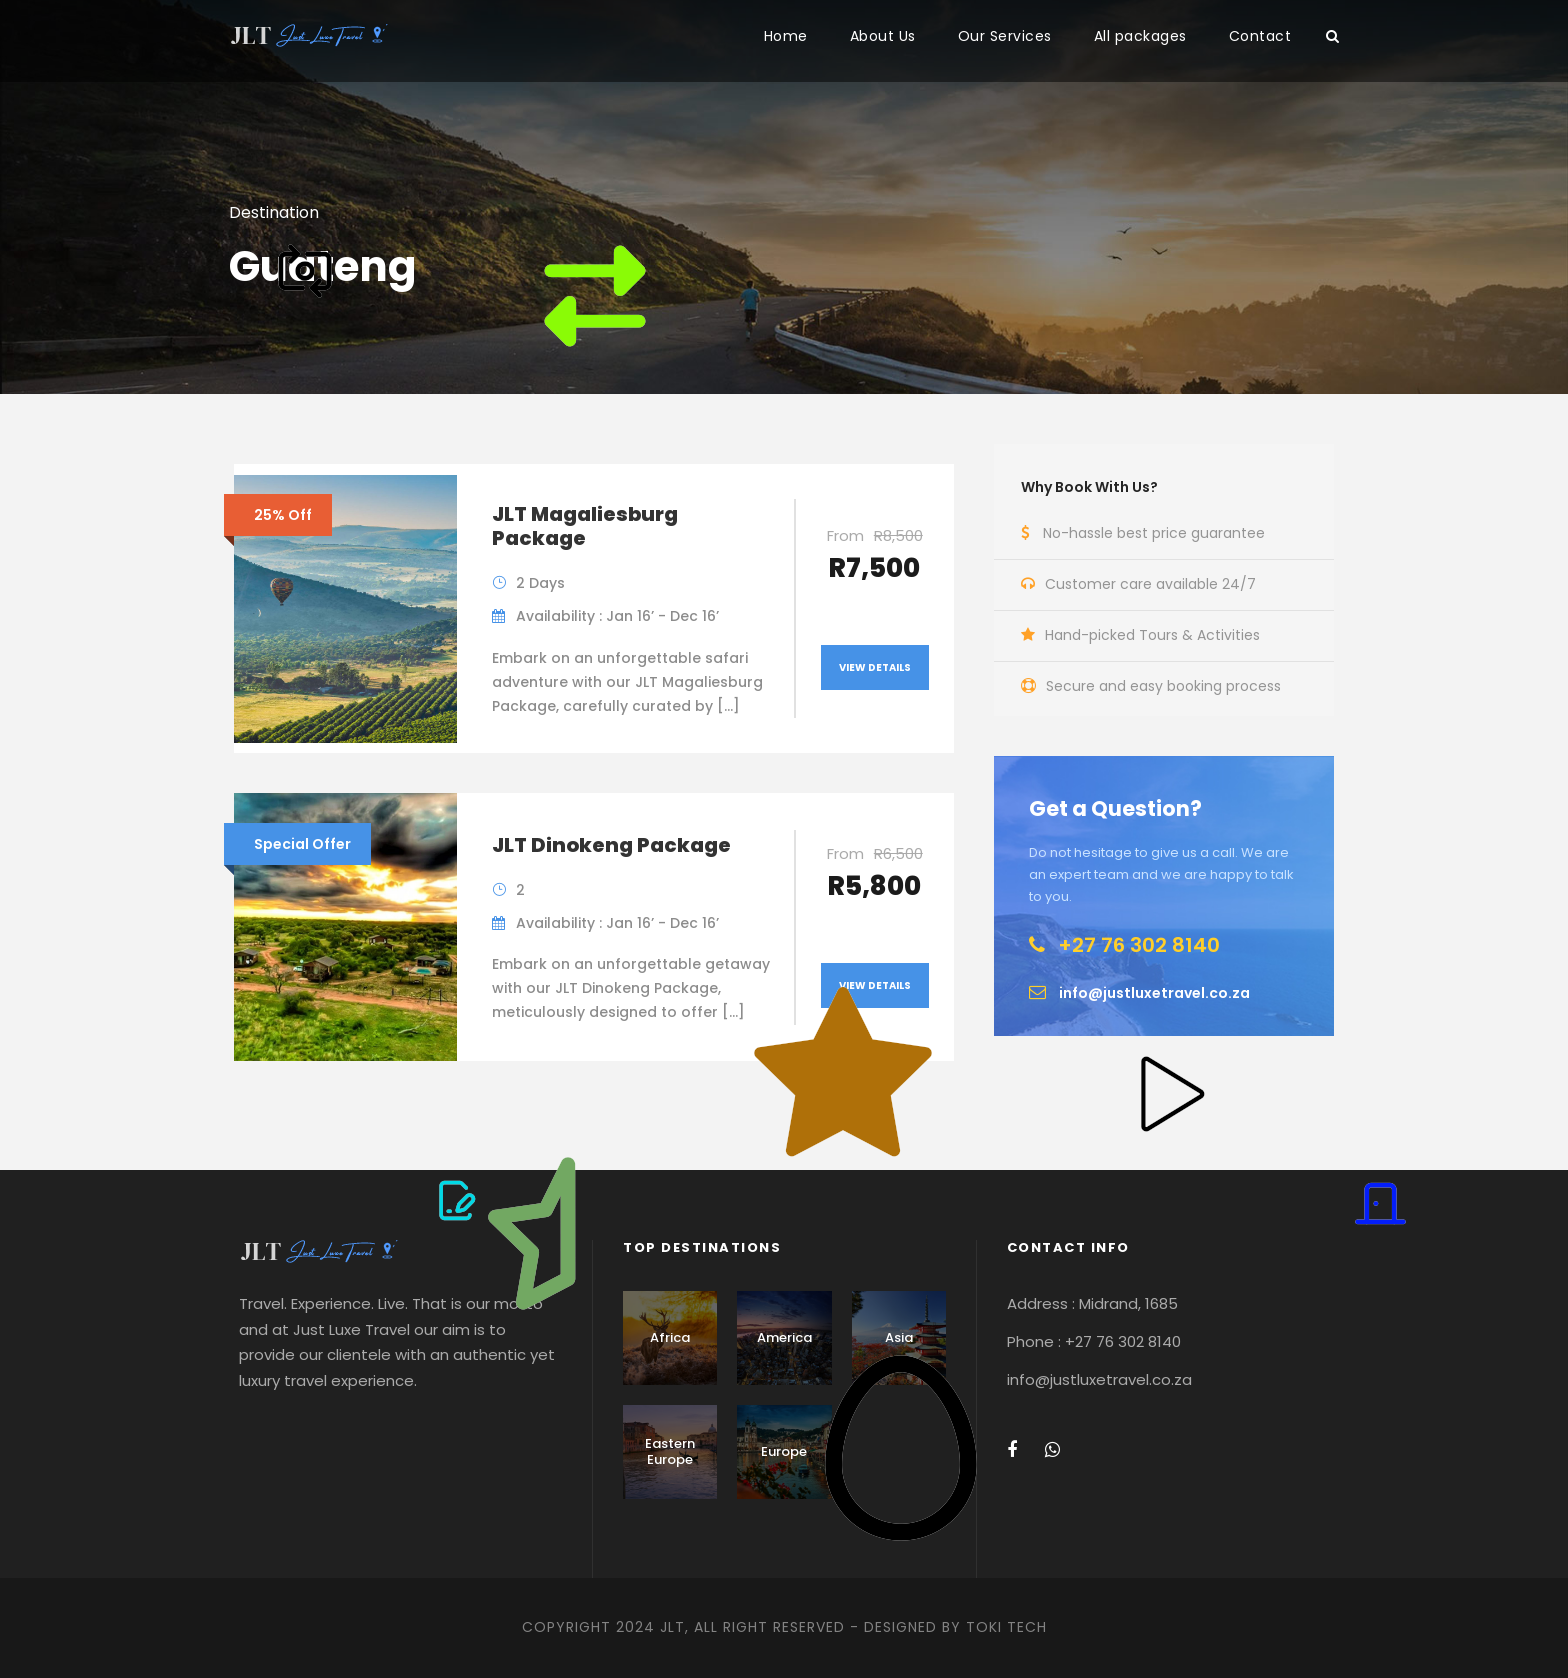 The height and width of the screenshot is (1678, 1568). Describe the element at coordinates (1380, 1203) in the screenshot. I see `log out or exit the application` at that location.